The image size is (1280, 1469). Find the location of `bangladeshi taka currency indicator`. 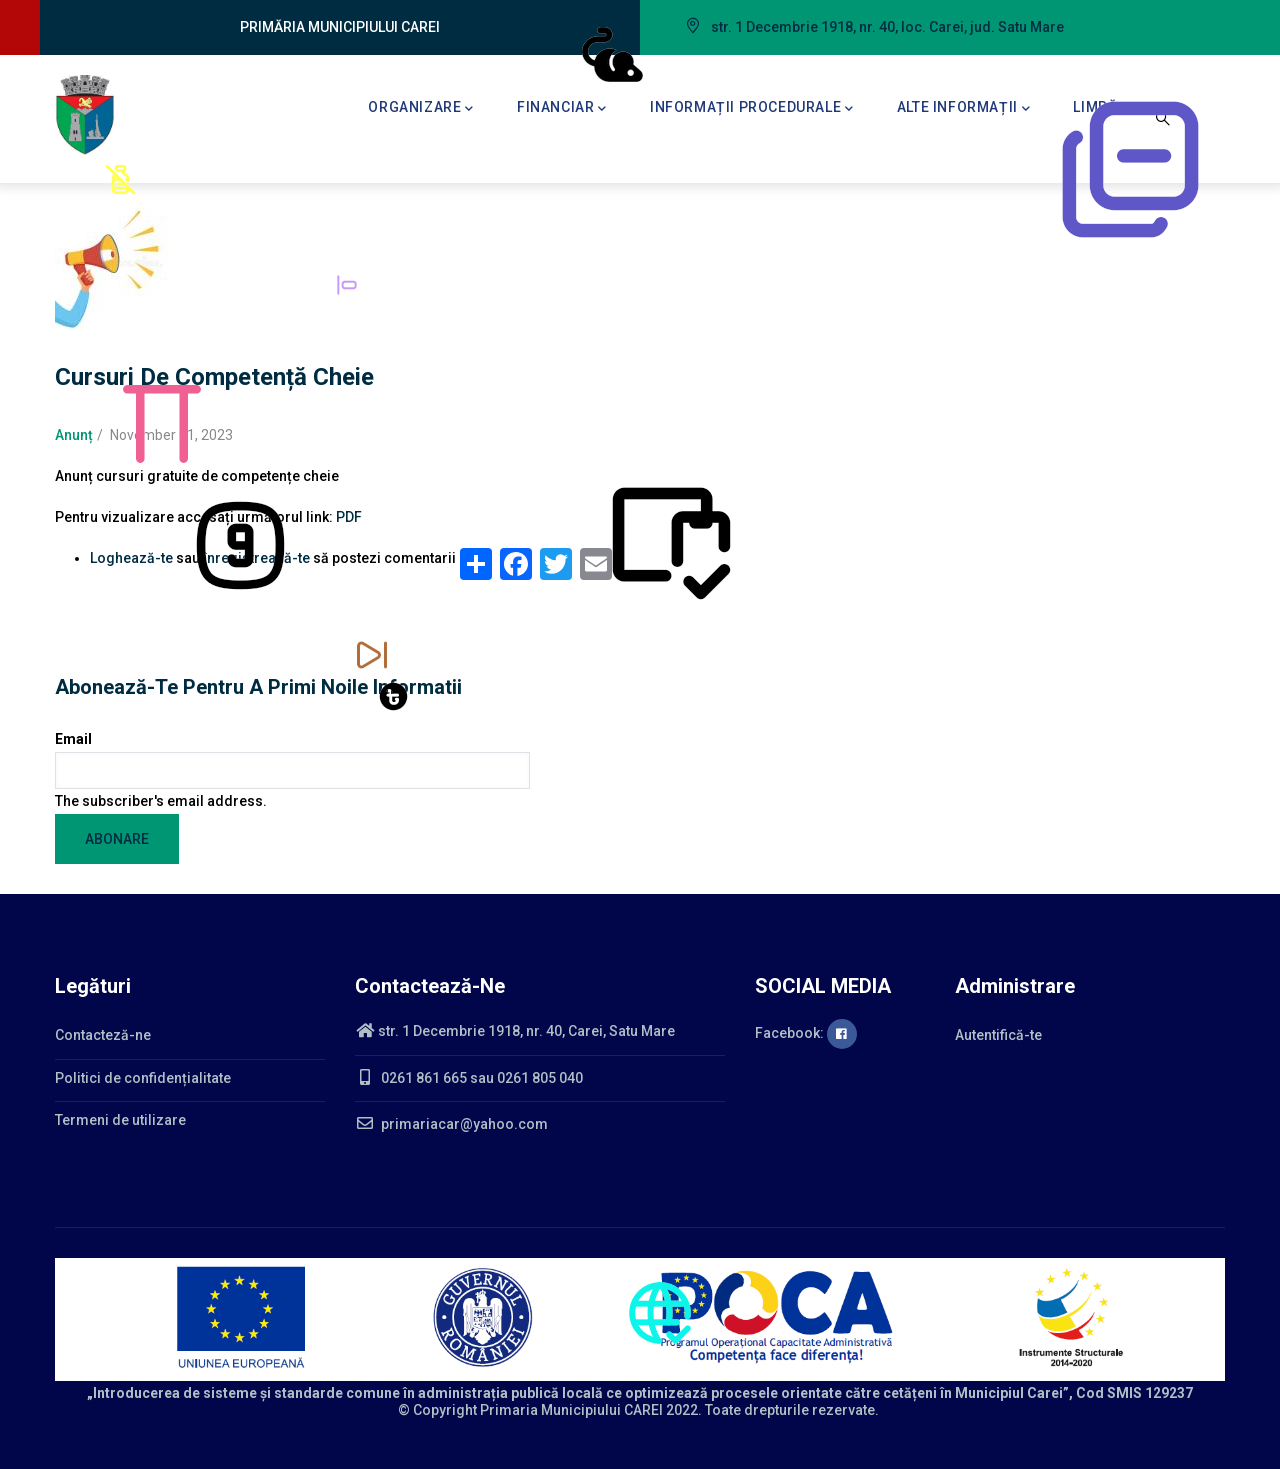

bangladeshi taka currency indicator is located at coordinates (393, 696).